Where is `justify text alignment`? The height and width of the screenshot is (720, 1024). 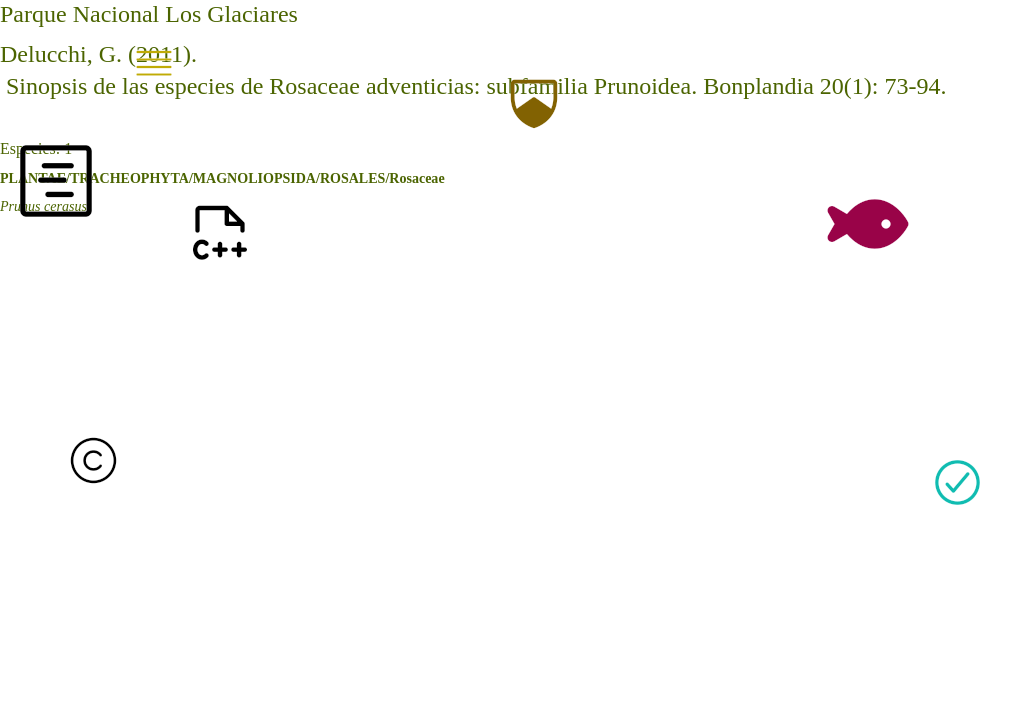 justify text alignment is located at coordinates (154, 64).